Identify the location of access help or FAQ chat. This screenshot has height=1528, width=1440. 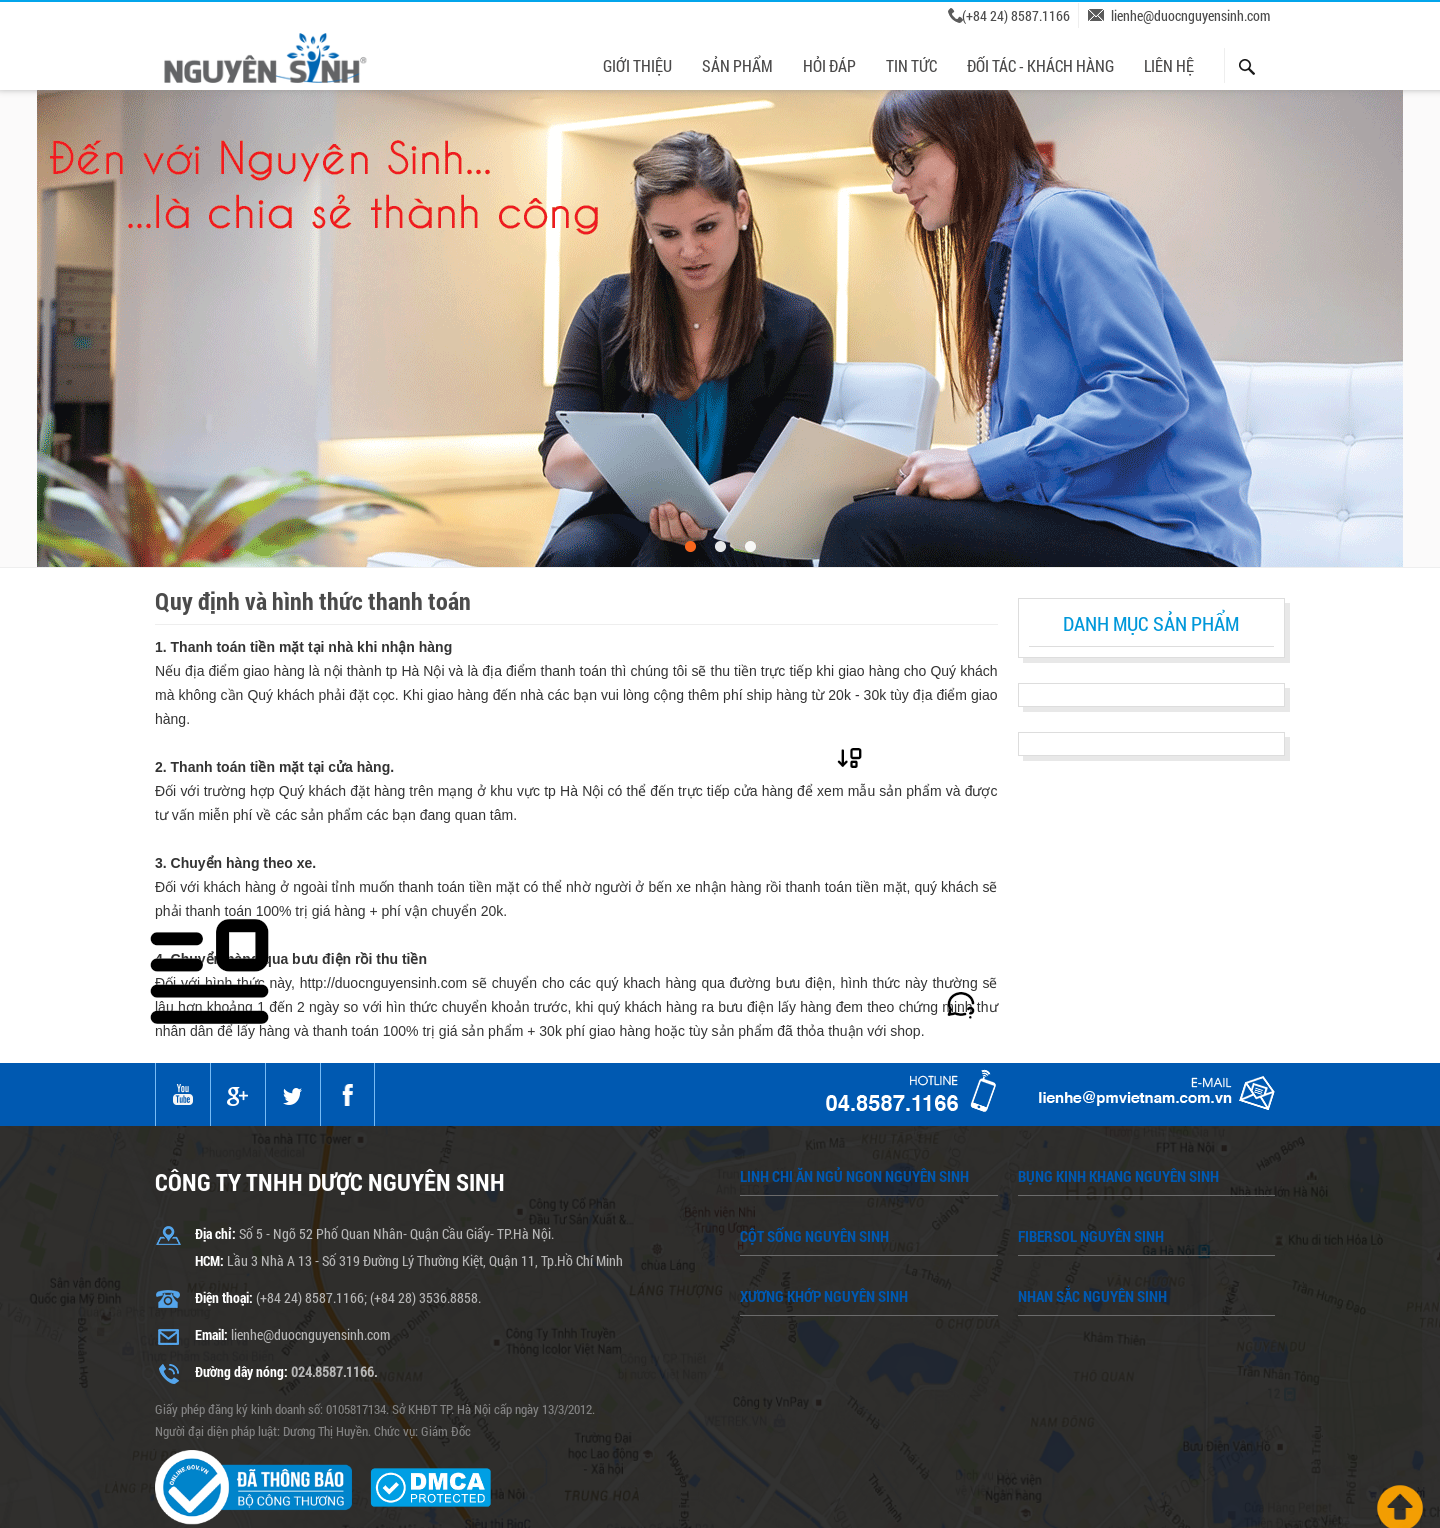
(961, 1004).